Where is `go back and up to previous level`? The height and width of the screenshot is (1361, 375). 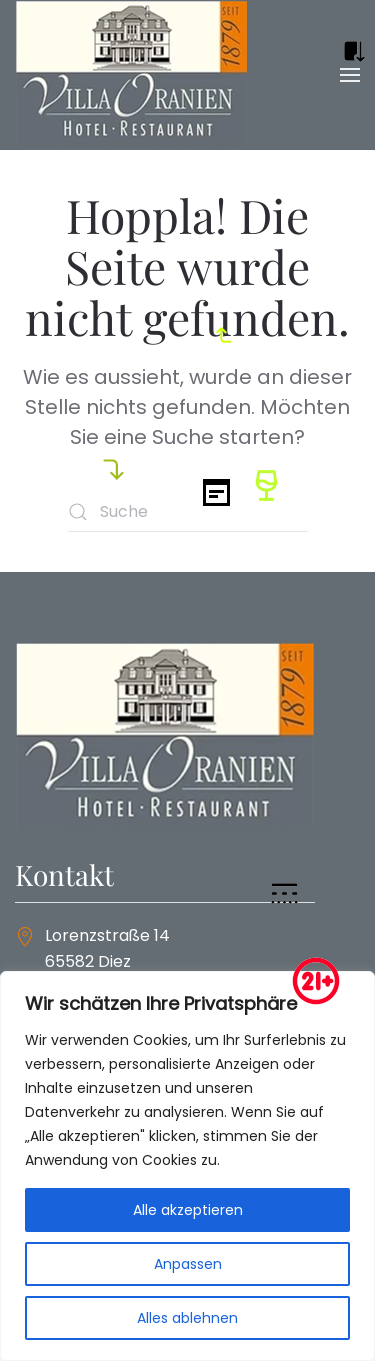
go back and up to previous level is located at coordinates (224, 335).